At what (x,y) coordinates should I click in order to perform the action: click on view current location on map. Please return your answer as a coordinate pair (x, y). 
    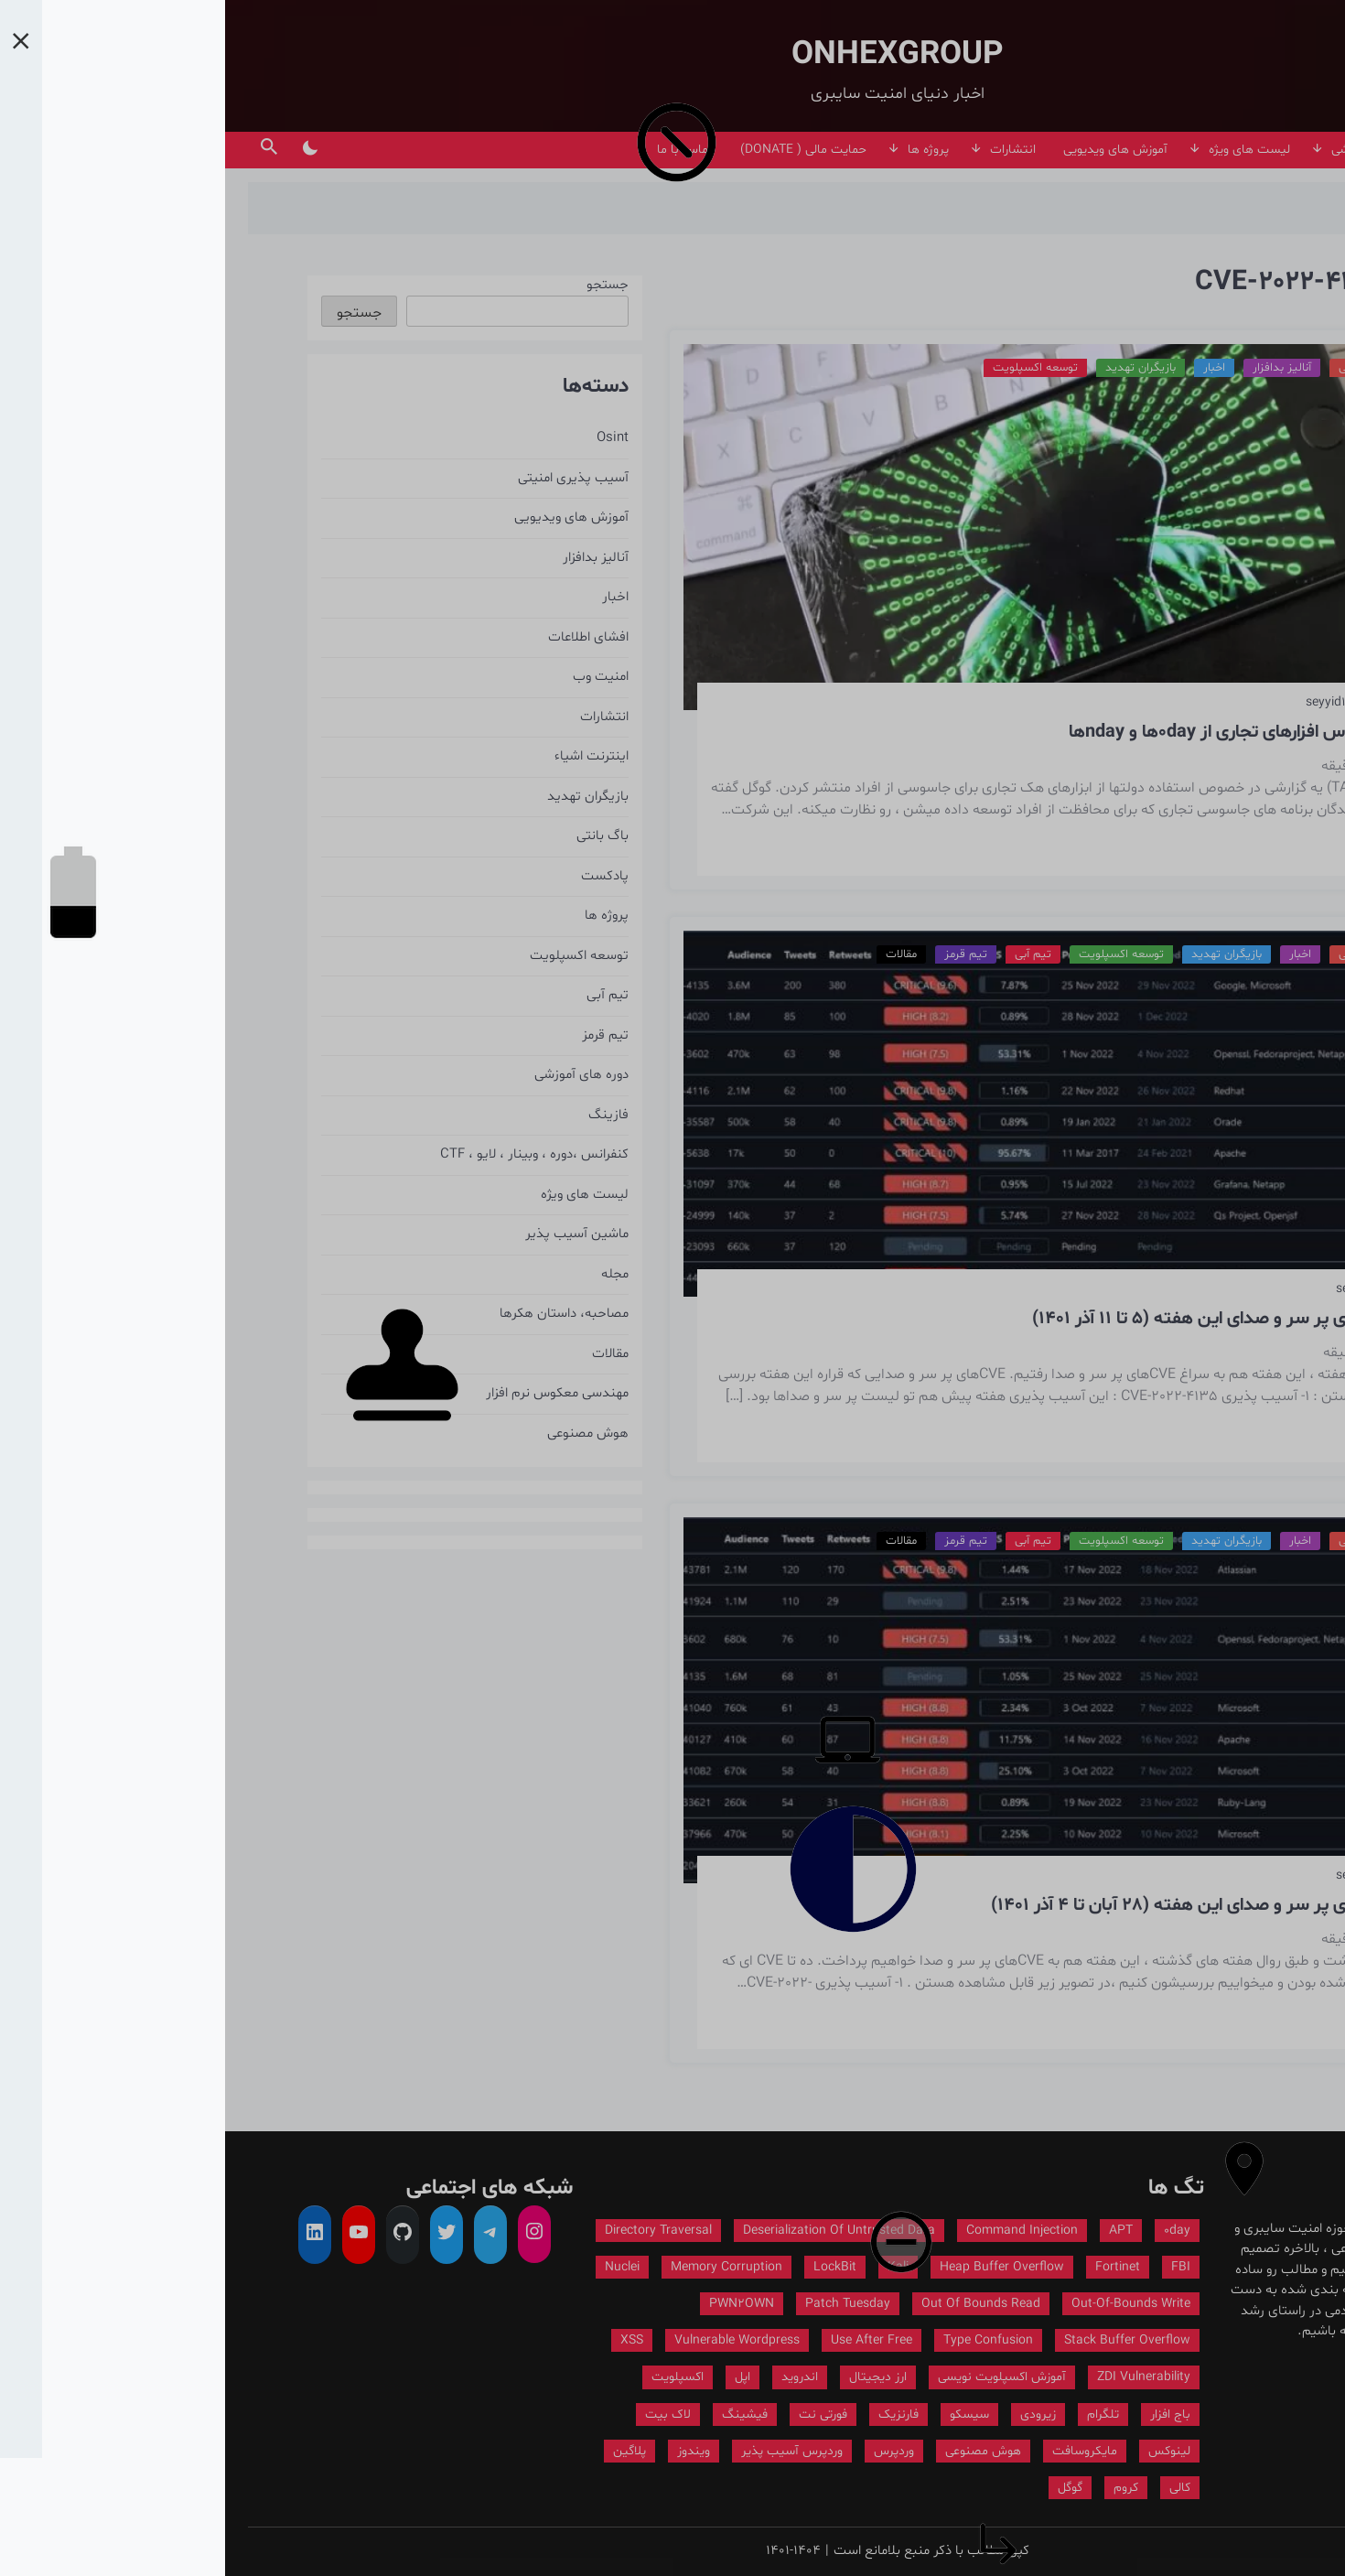
    Looking at the image, I should click on (1244, 2169).